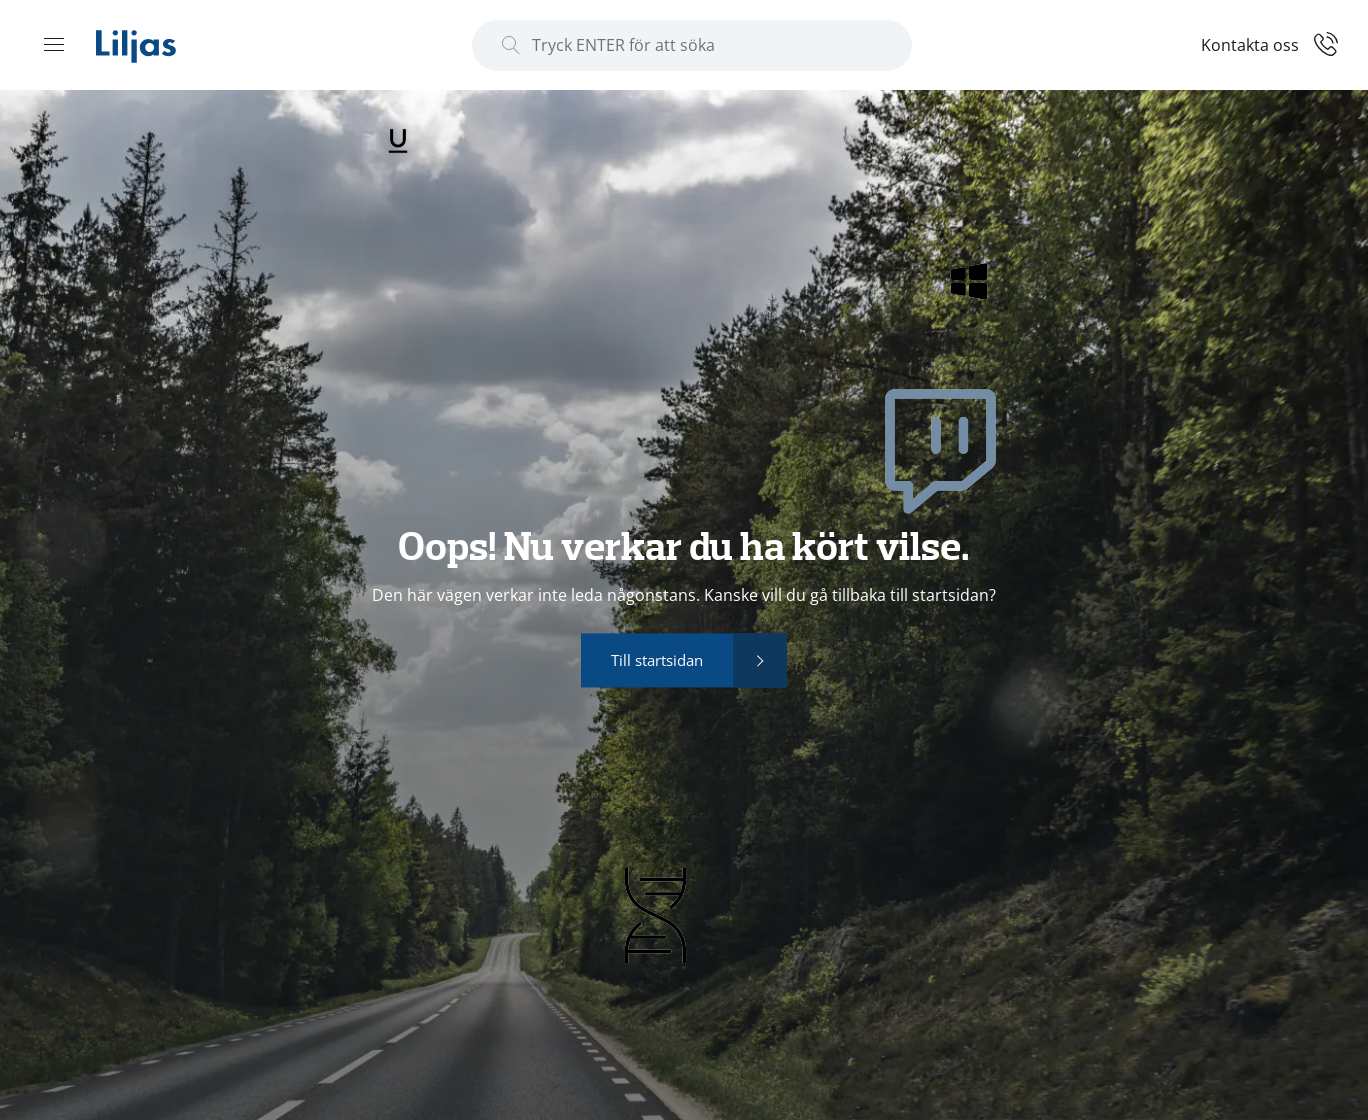 Image resolution: width=1368 pixels, height=1120 pixels. What do you see at coordinates (398, 141) in the screenshot?
I see `apply underline formatting to selected text` at bounding box center [398, 141].